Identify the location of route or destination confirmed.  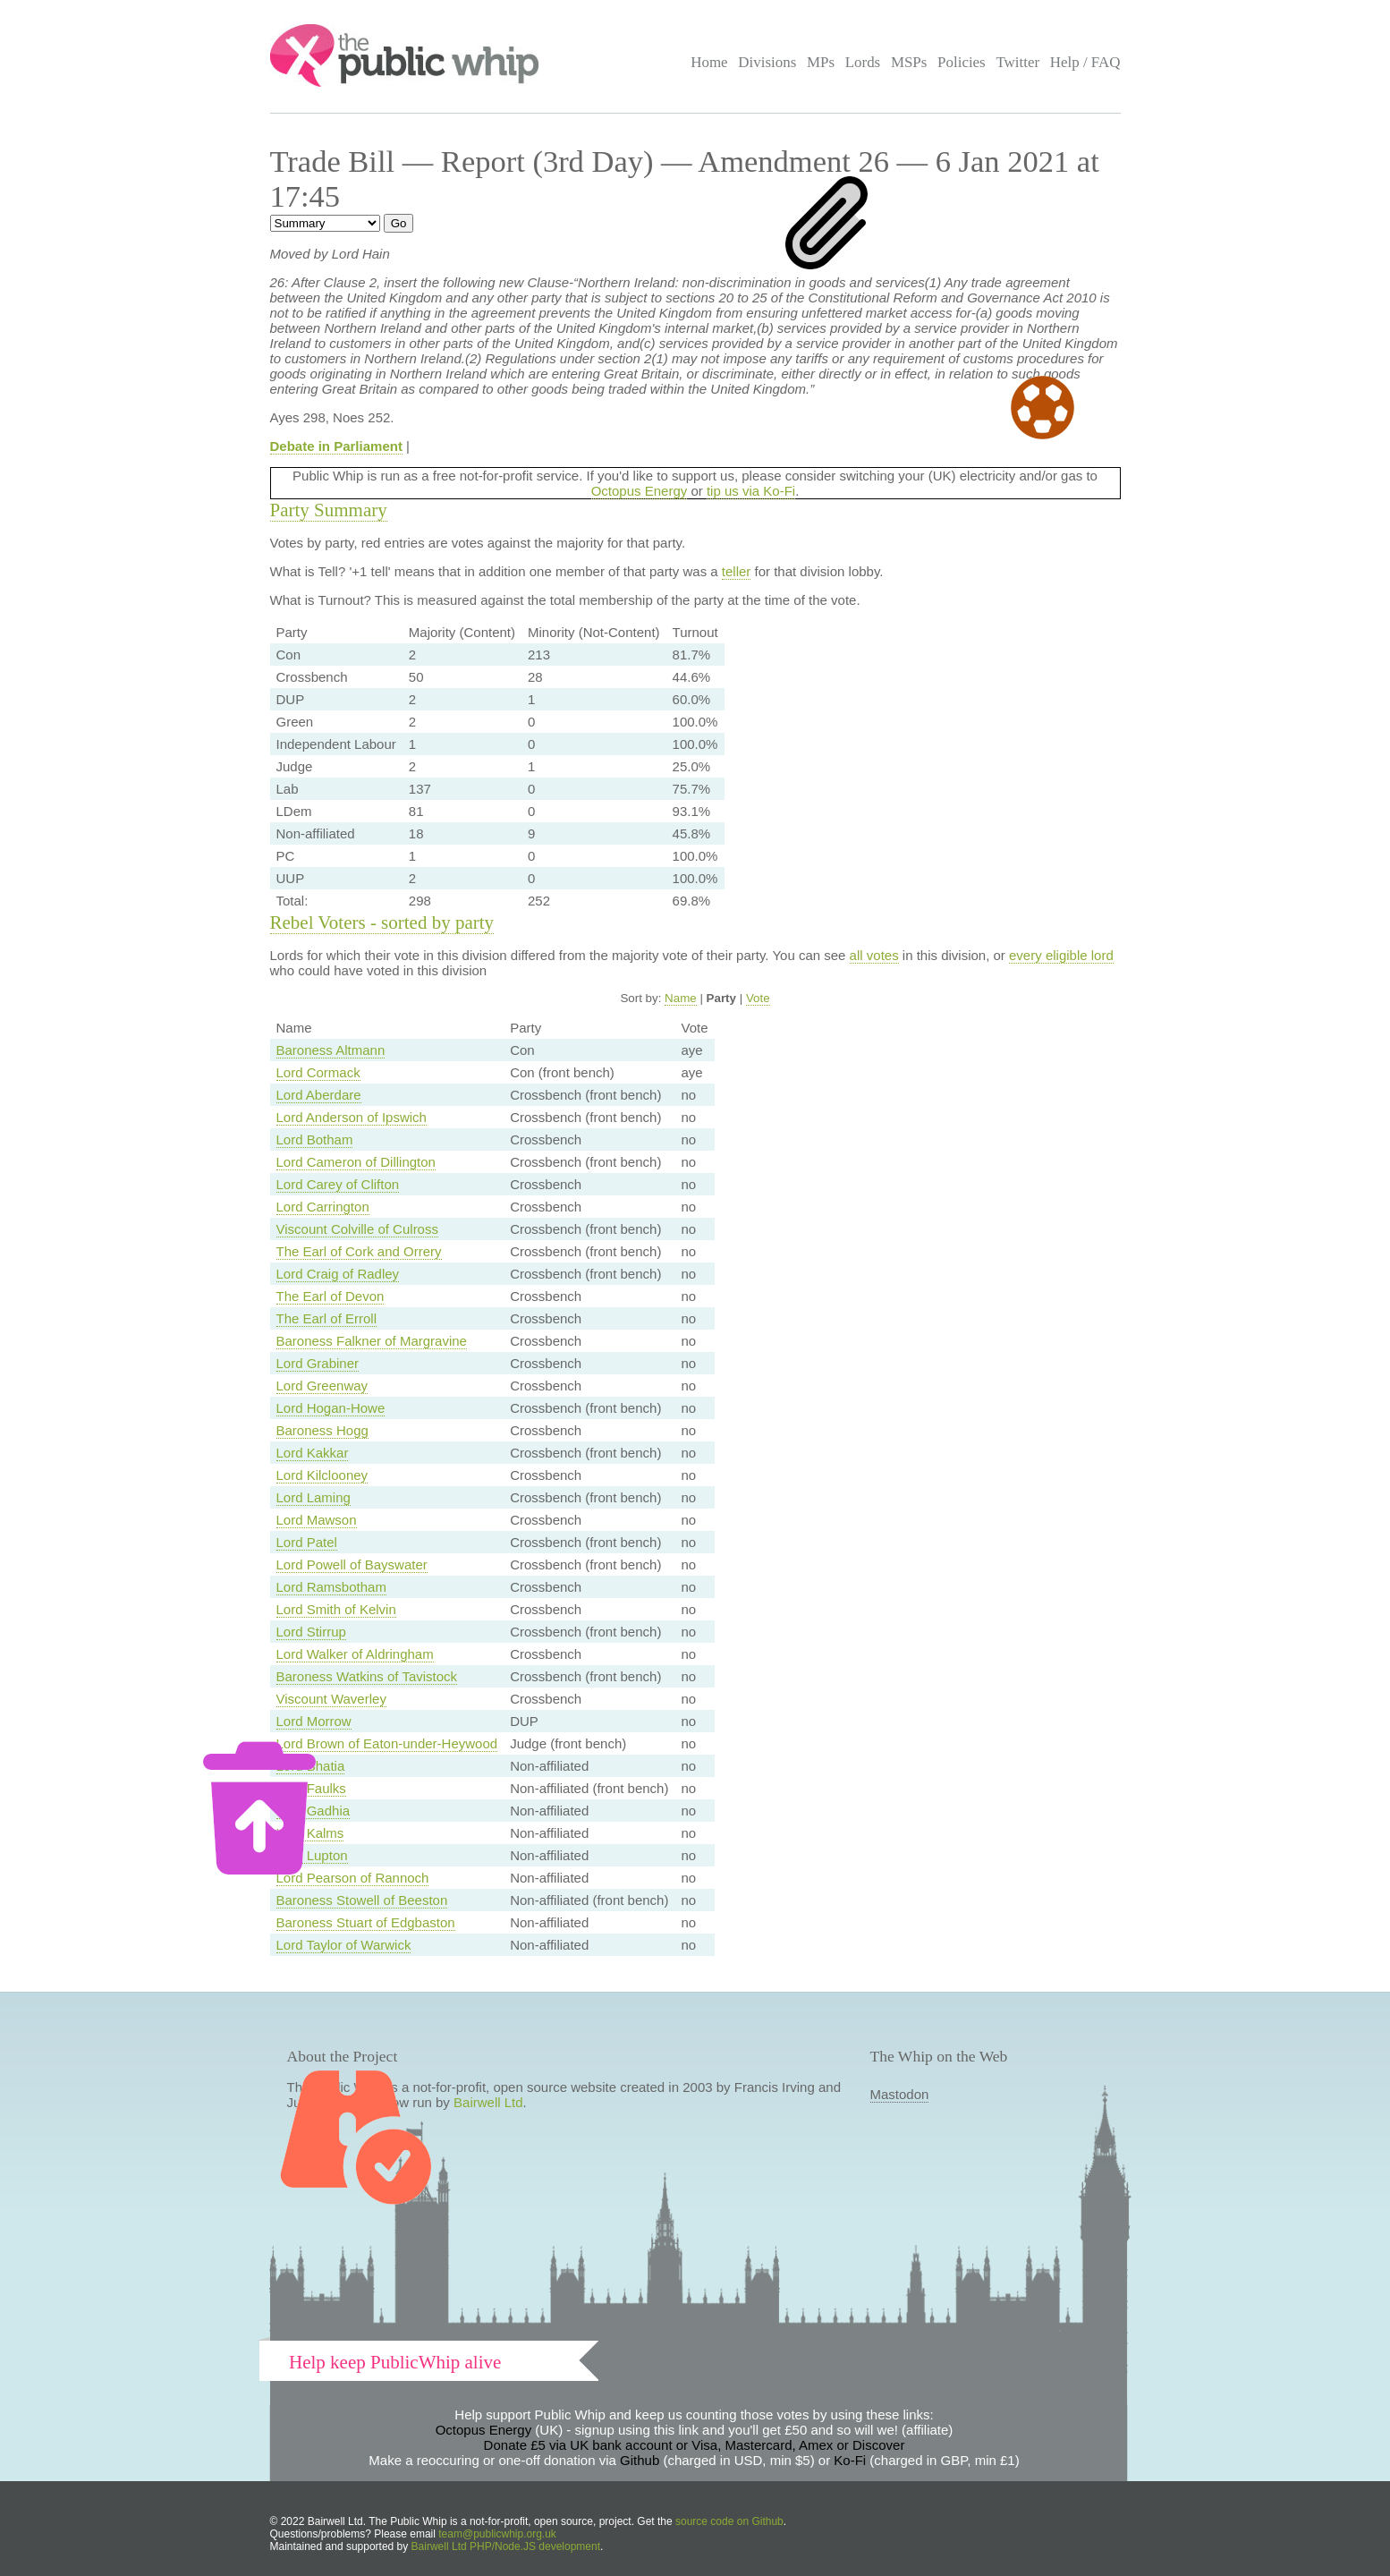
(347, 2129).